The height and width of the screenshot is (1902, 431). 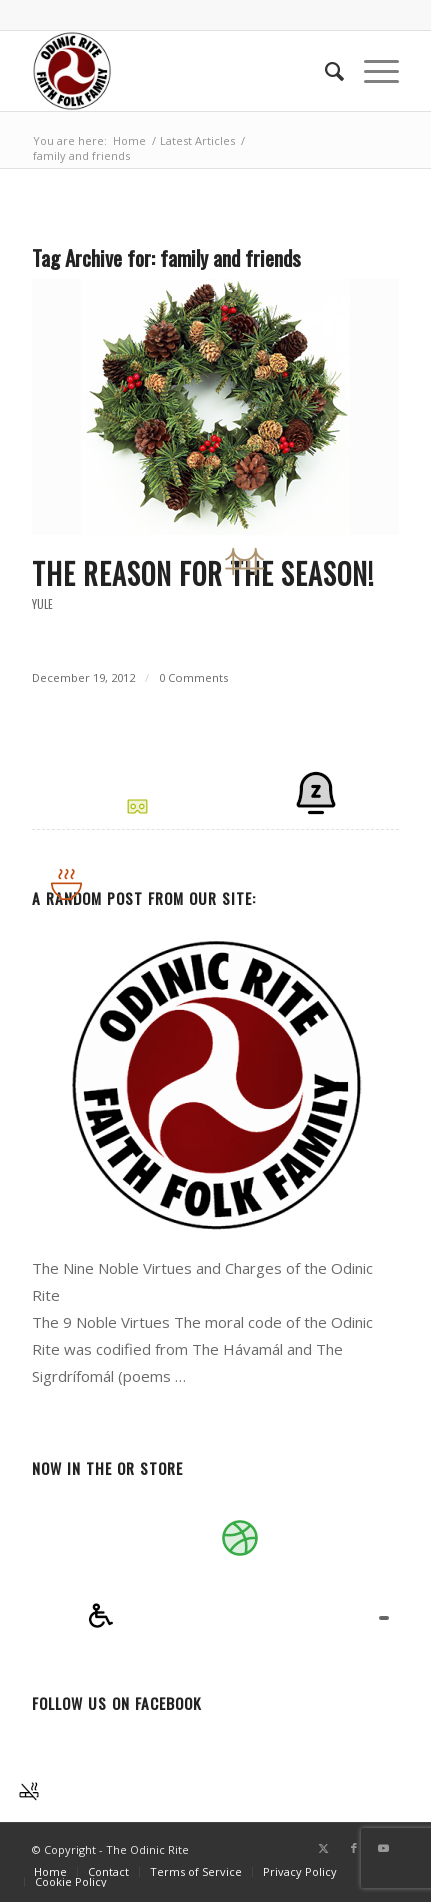 I want to click on launch virtual reality or VR mode, so click(x=137, y=806).